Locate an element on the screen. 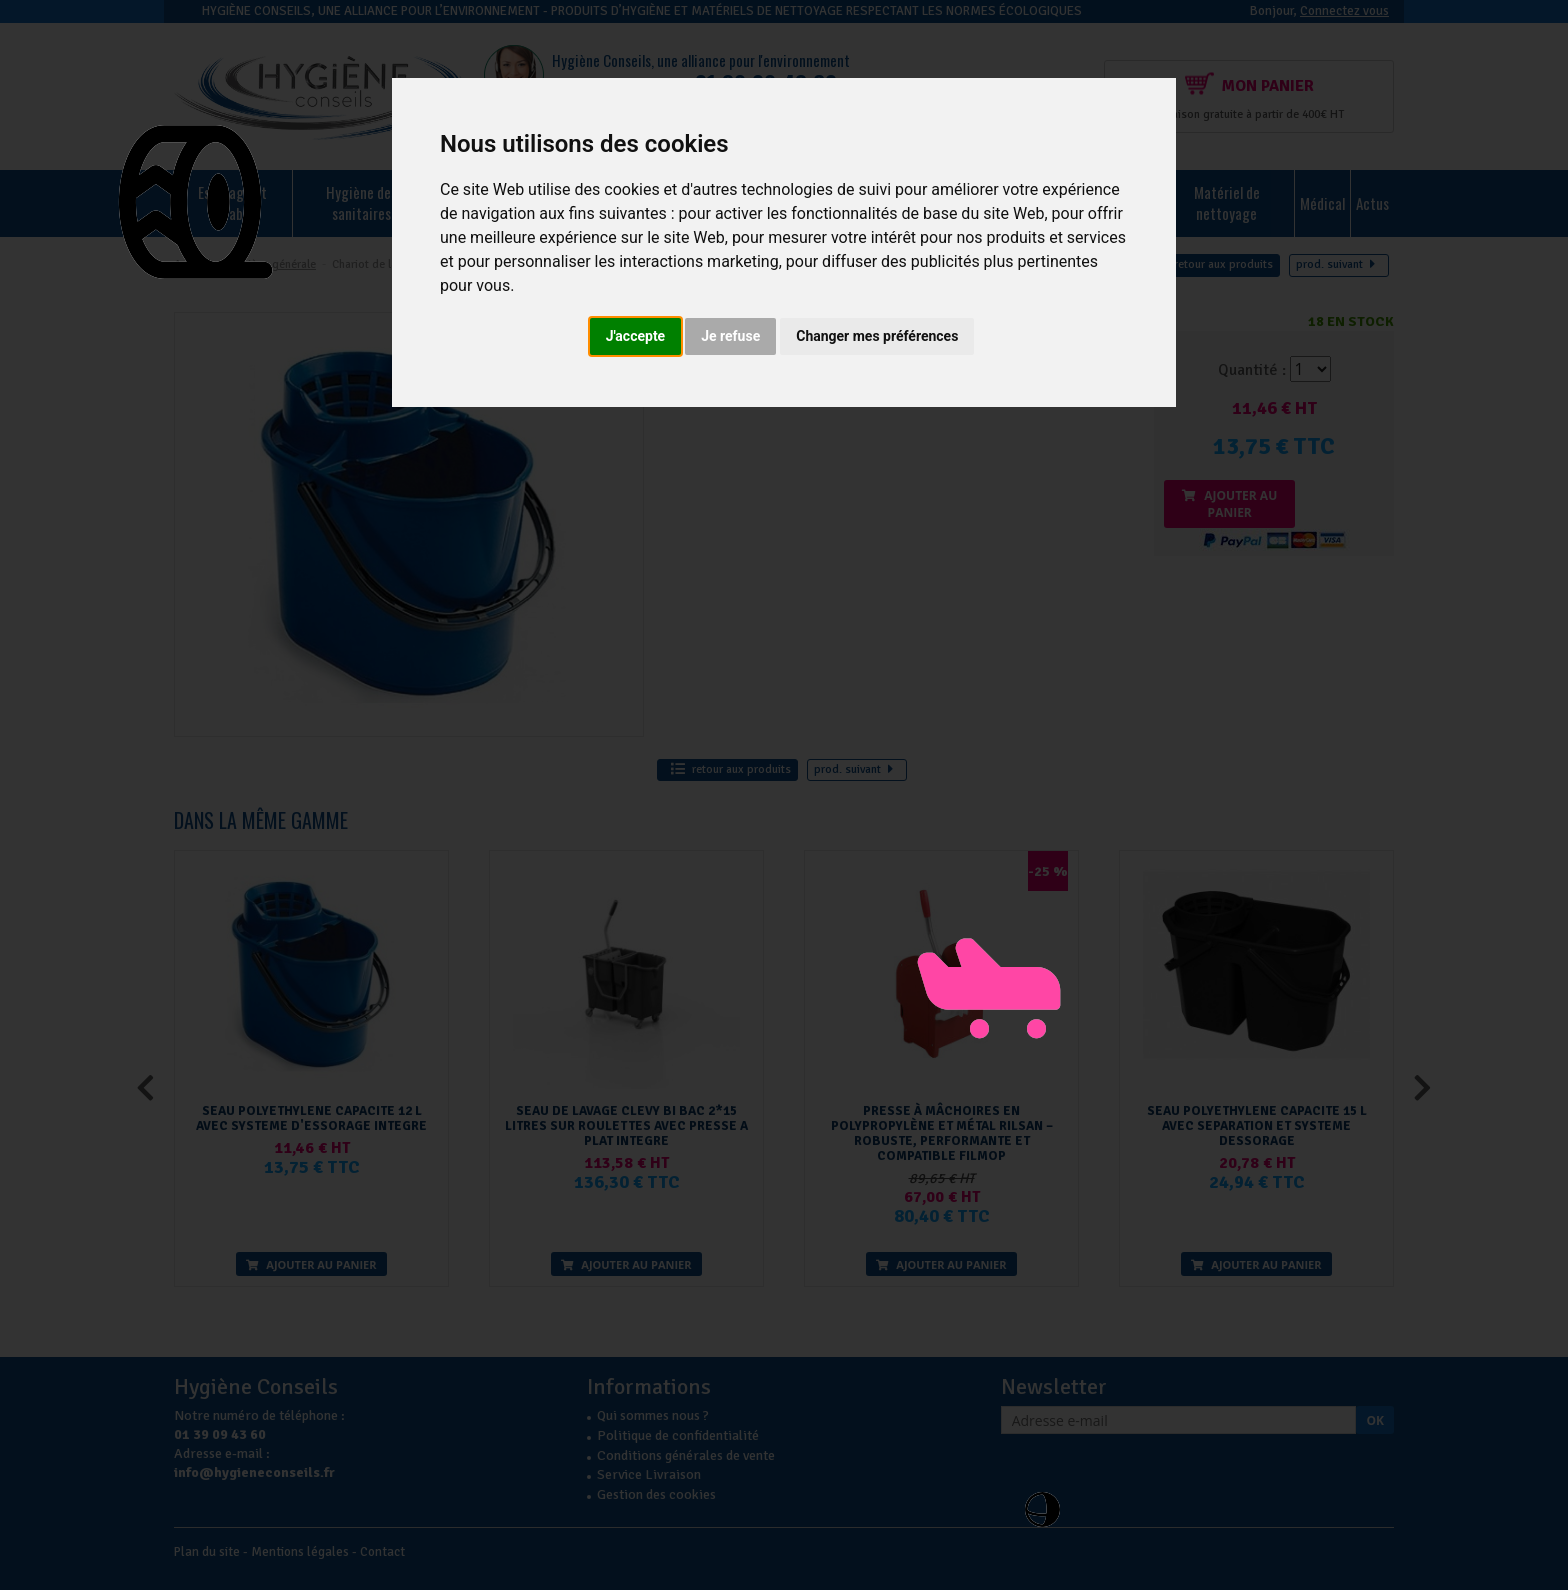 The width and height of the screenshot is (1568, 1590). indicates a 3D or globe-related feature is located at coordinates (1042, 1509).